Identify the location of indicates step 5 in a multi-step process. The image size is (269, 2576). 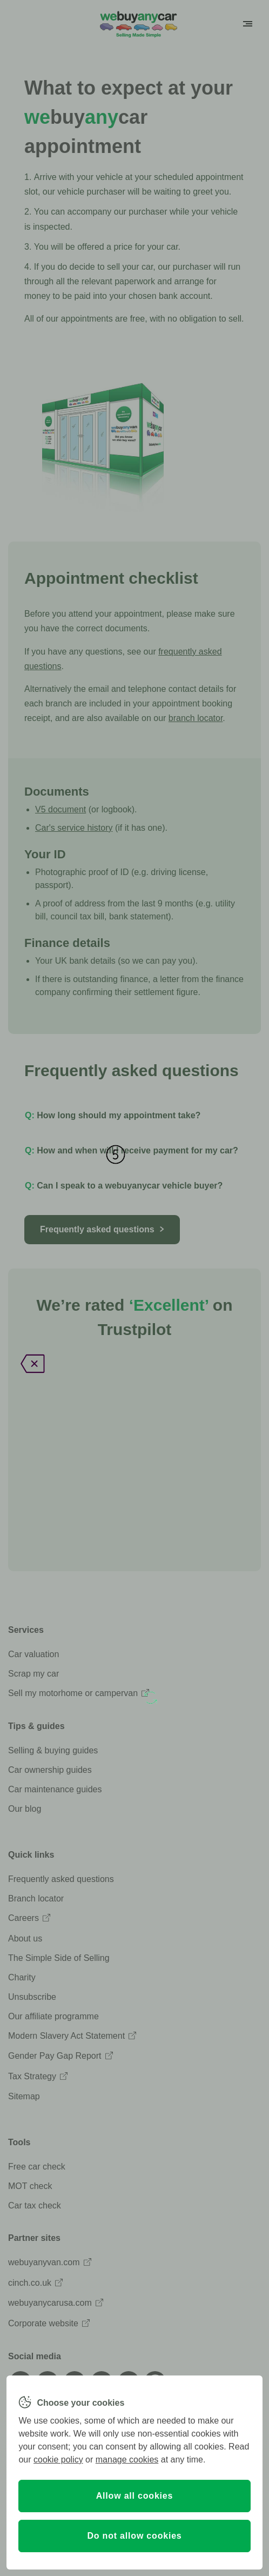
(116, 1154).